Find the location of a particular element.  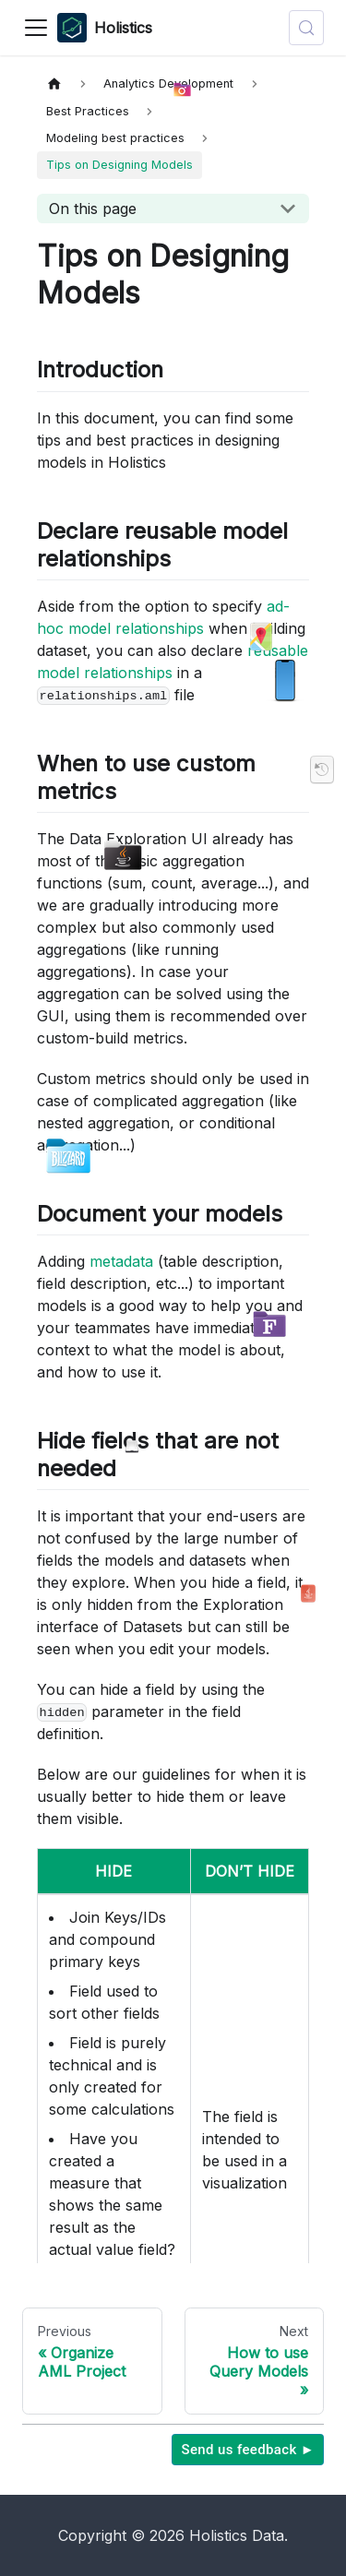

open scanner application is located at coordinates (132, 1447).